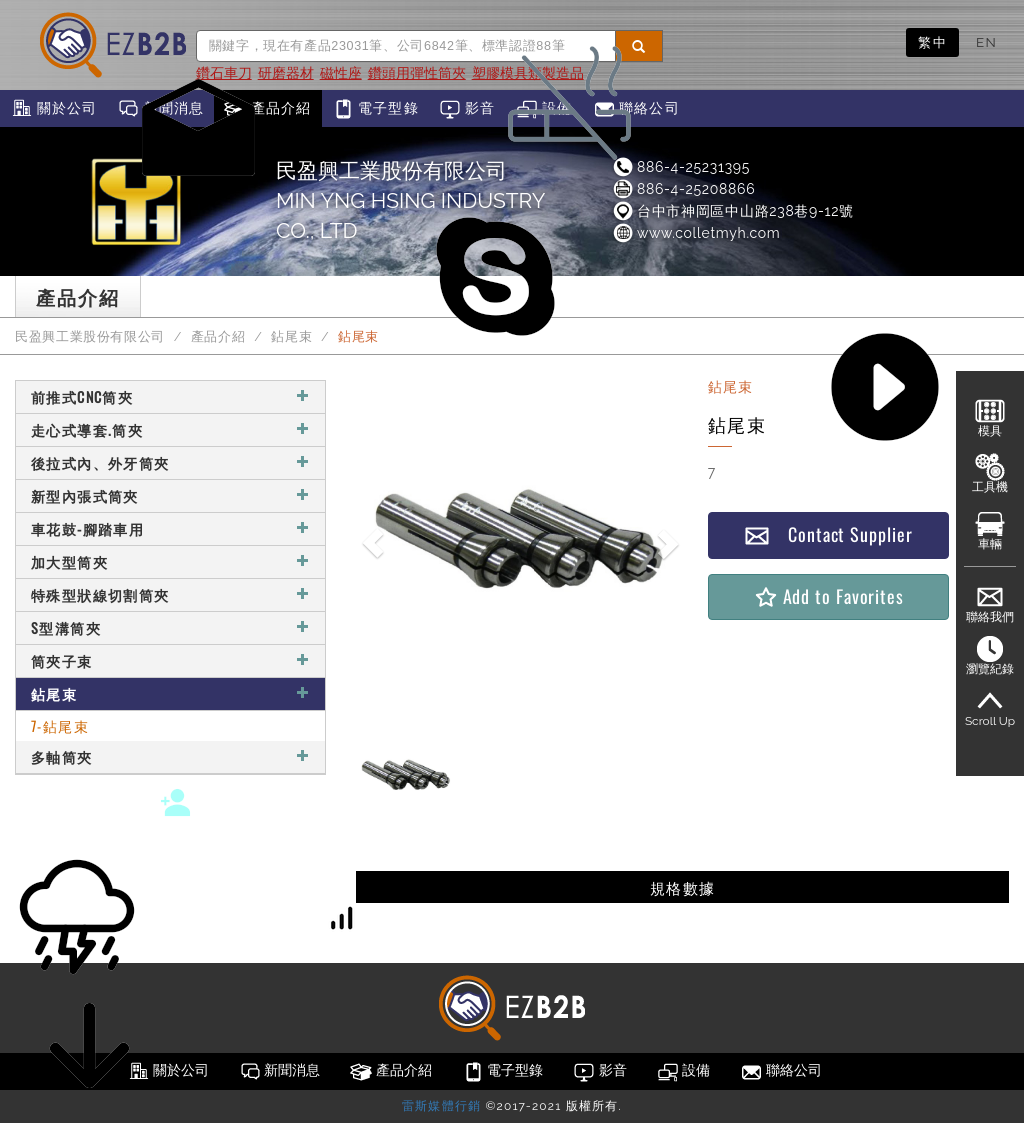 Image resolution: width=1024 pixels, height=1123 pixels. What do you see at coordinates (89, 1045) in the screenshot?
I see `scroll down or view more content` at bounding box center [89, 1045].